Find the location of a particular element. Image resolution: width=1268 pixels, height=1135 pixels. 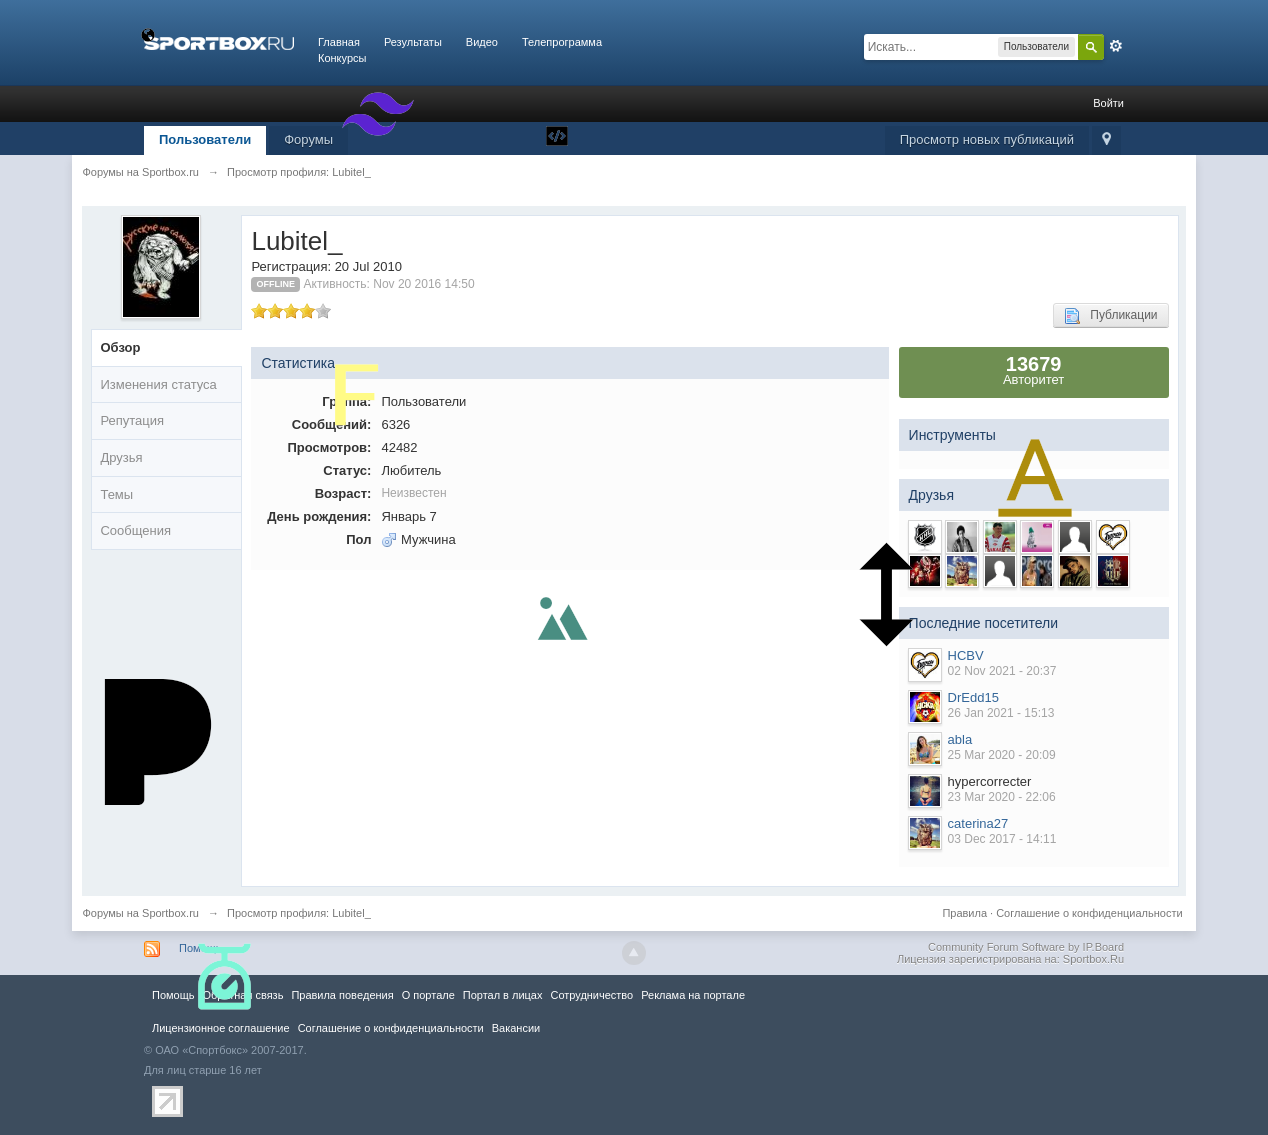

switch to landscape photo mode is located at coordinates (561, 618).